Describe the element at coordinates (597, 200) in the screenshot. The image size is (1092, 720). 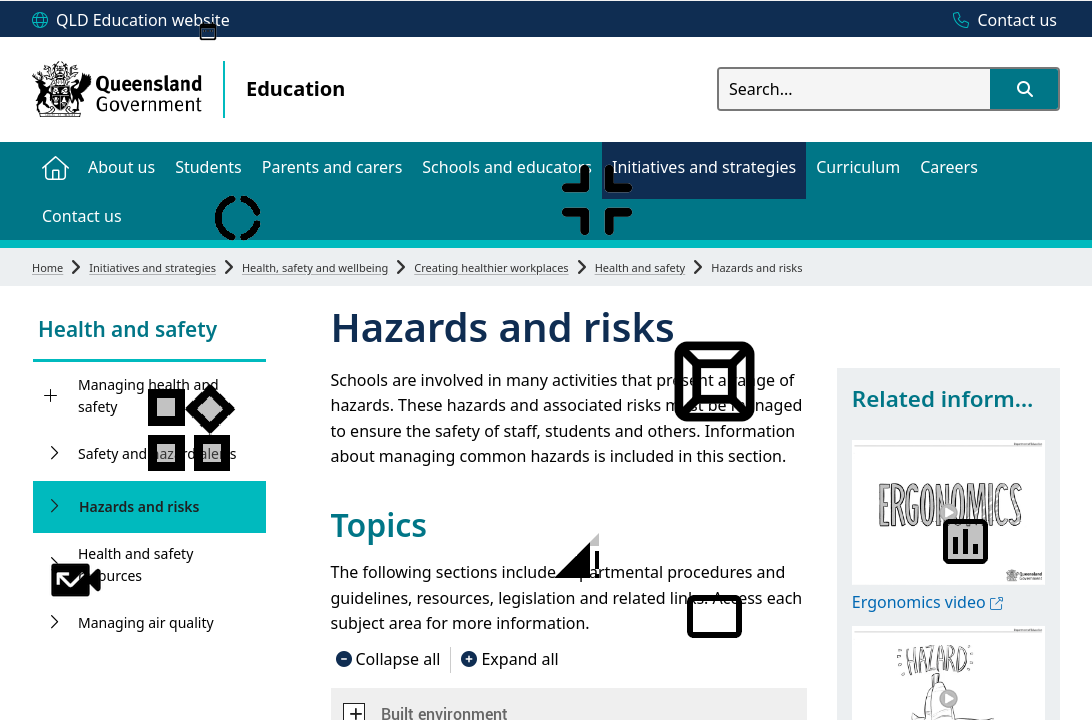
I see `exit fullscreen mode` at that location.